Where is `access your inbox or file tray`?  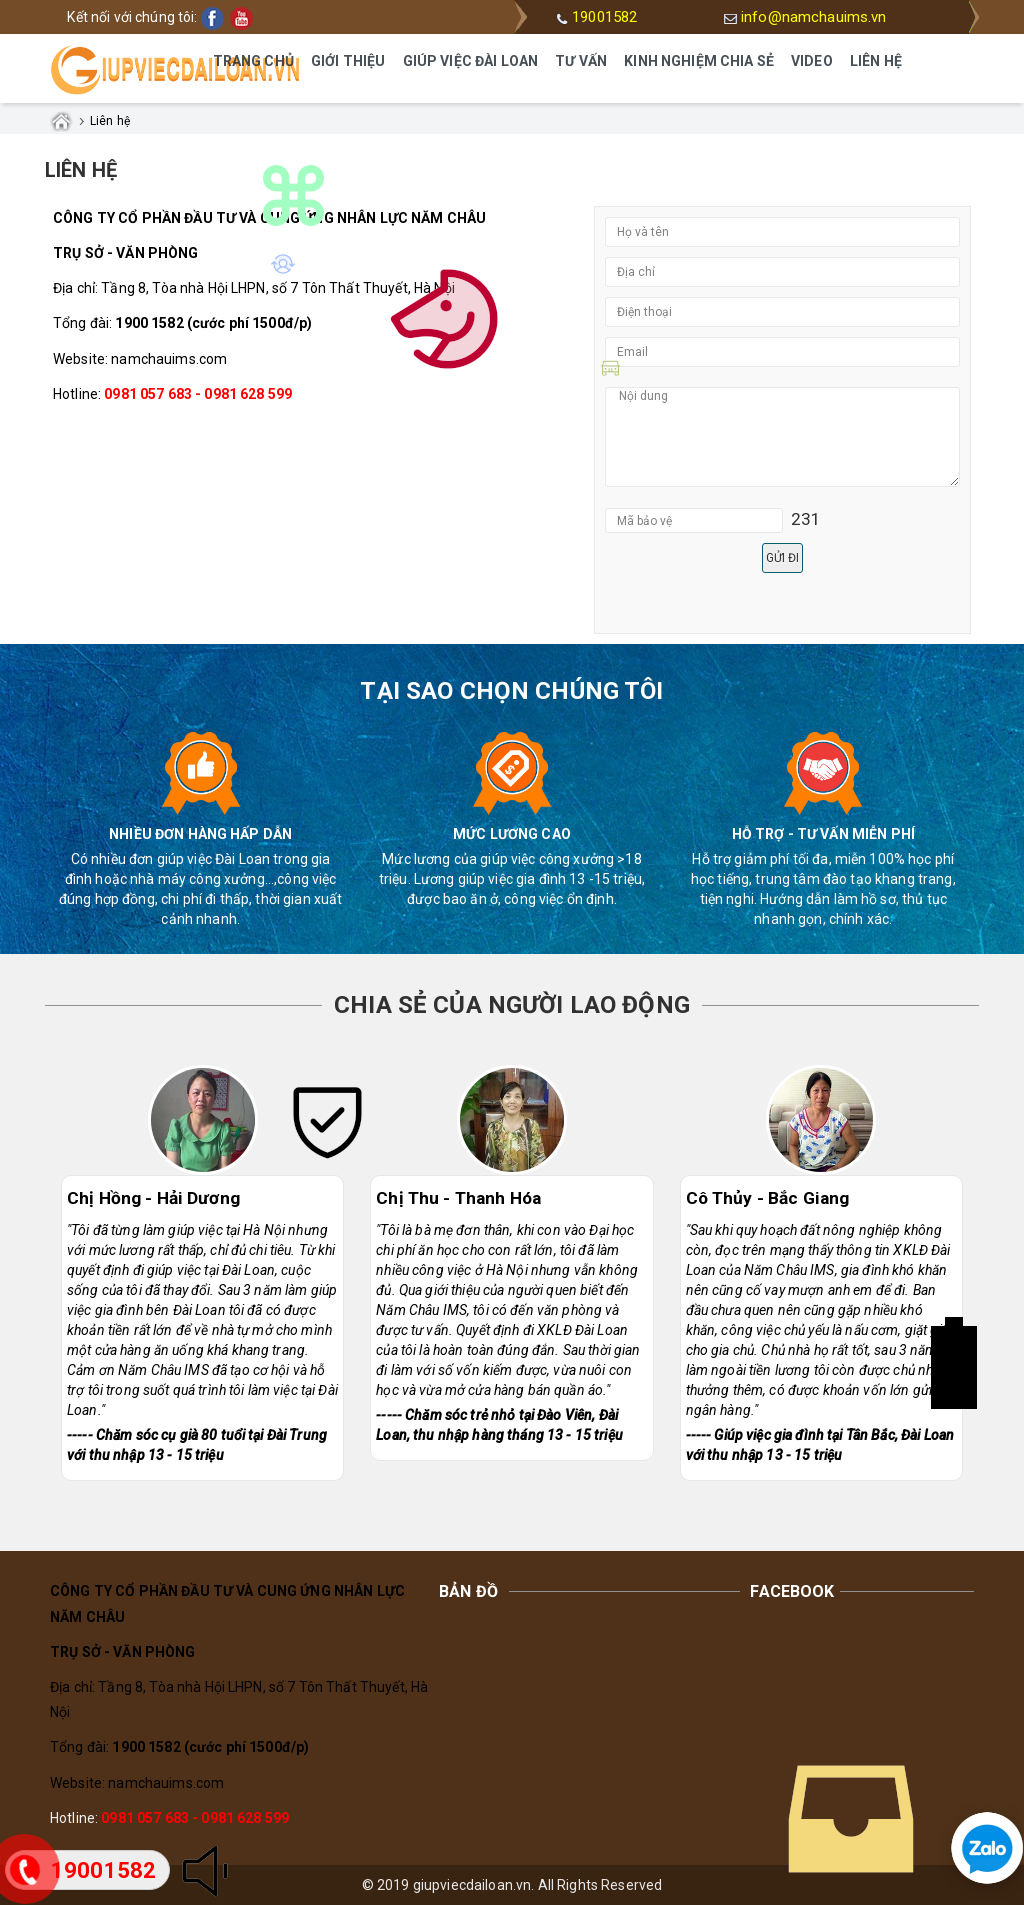 access your inbox or file tray is located at coordinates (851, 1819).